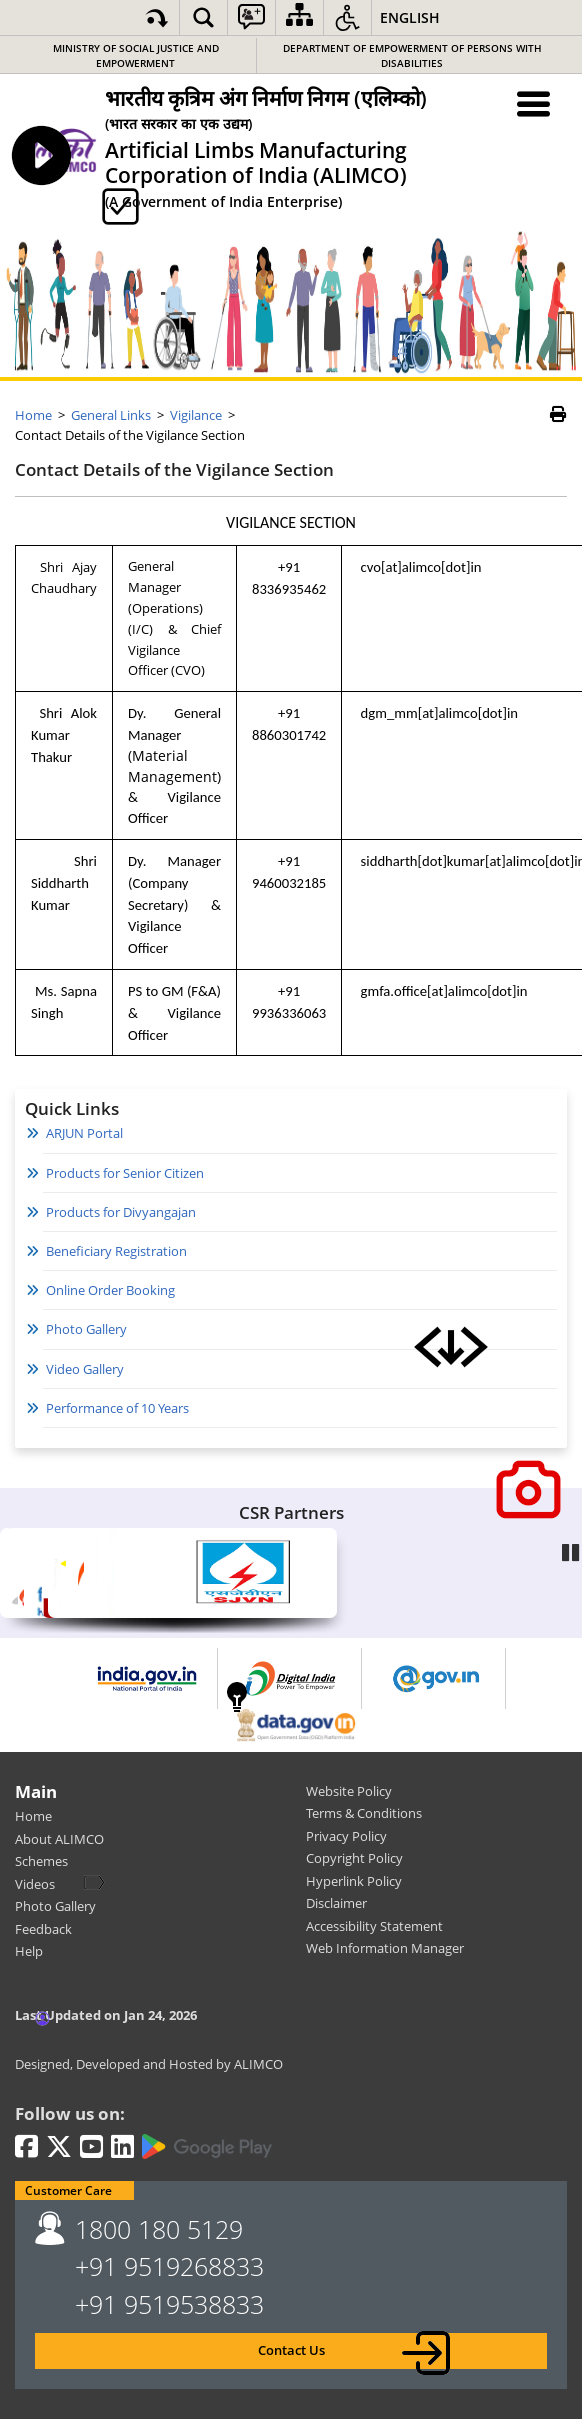 The image size is (582, 2419). I want to click on log in to your account, so click(426, 2353).